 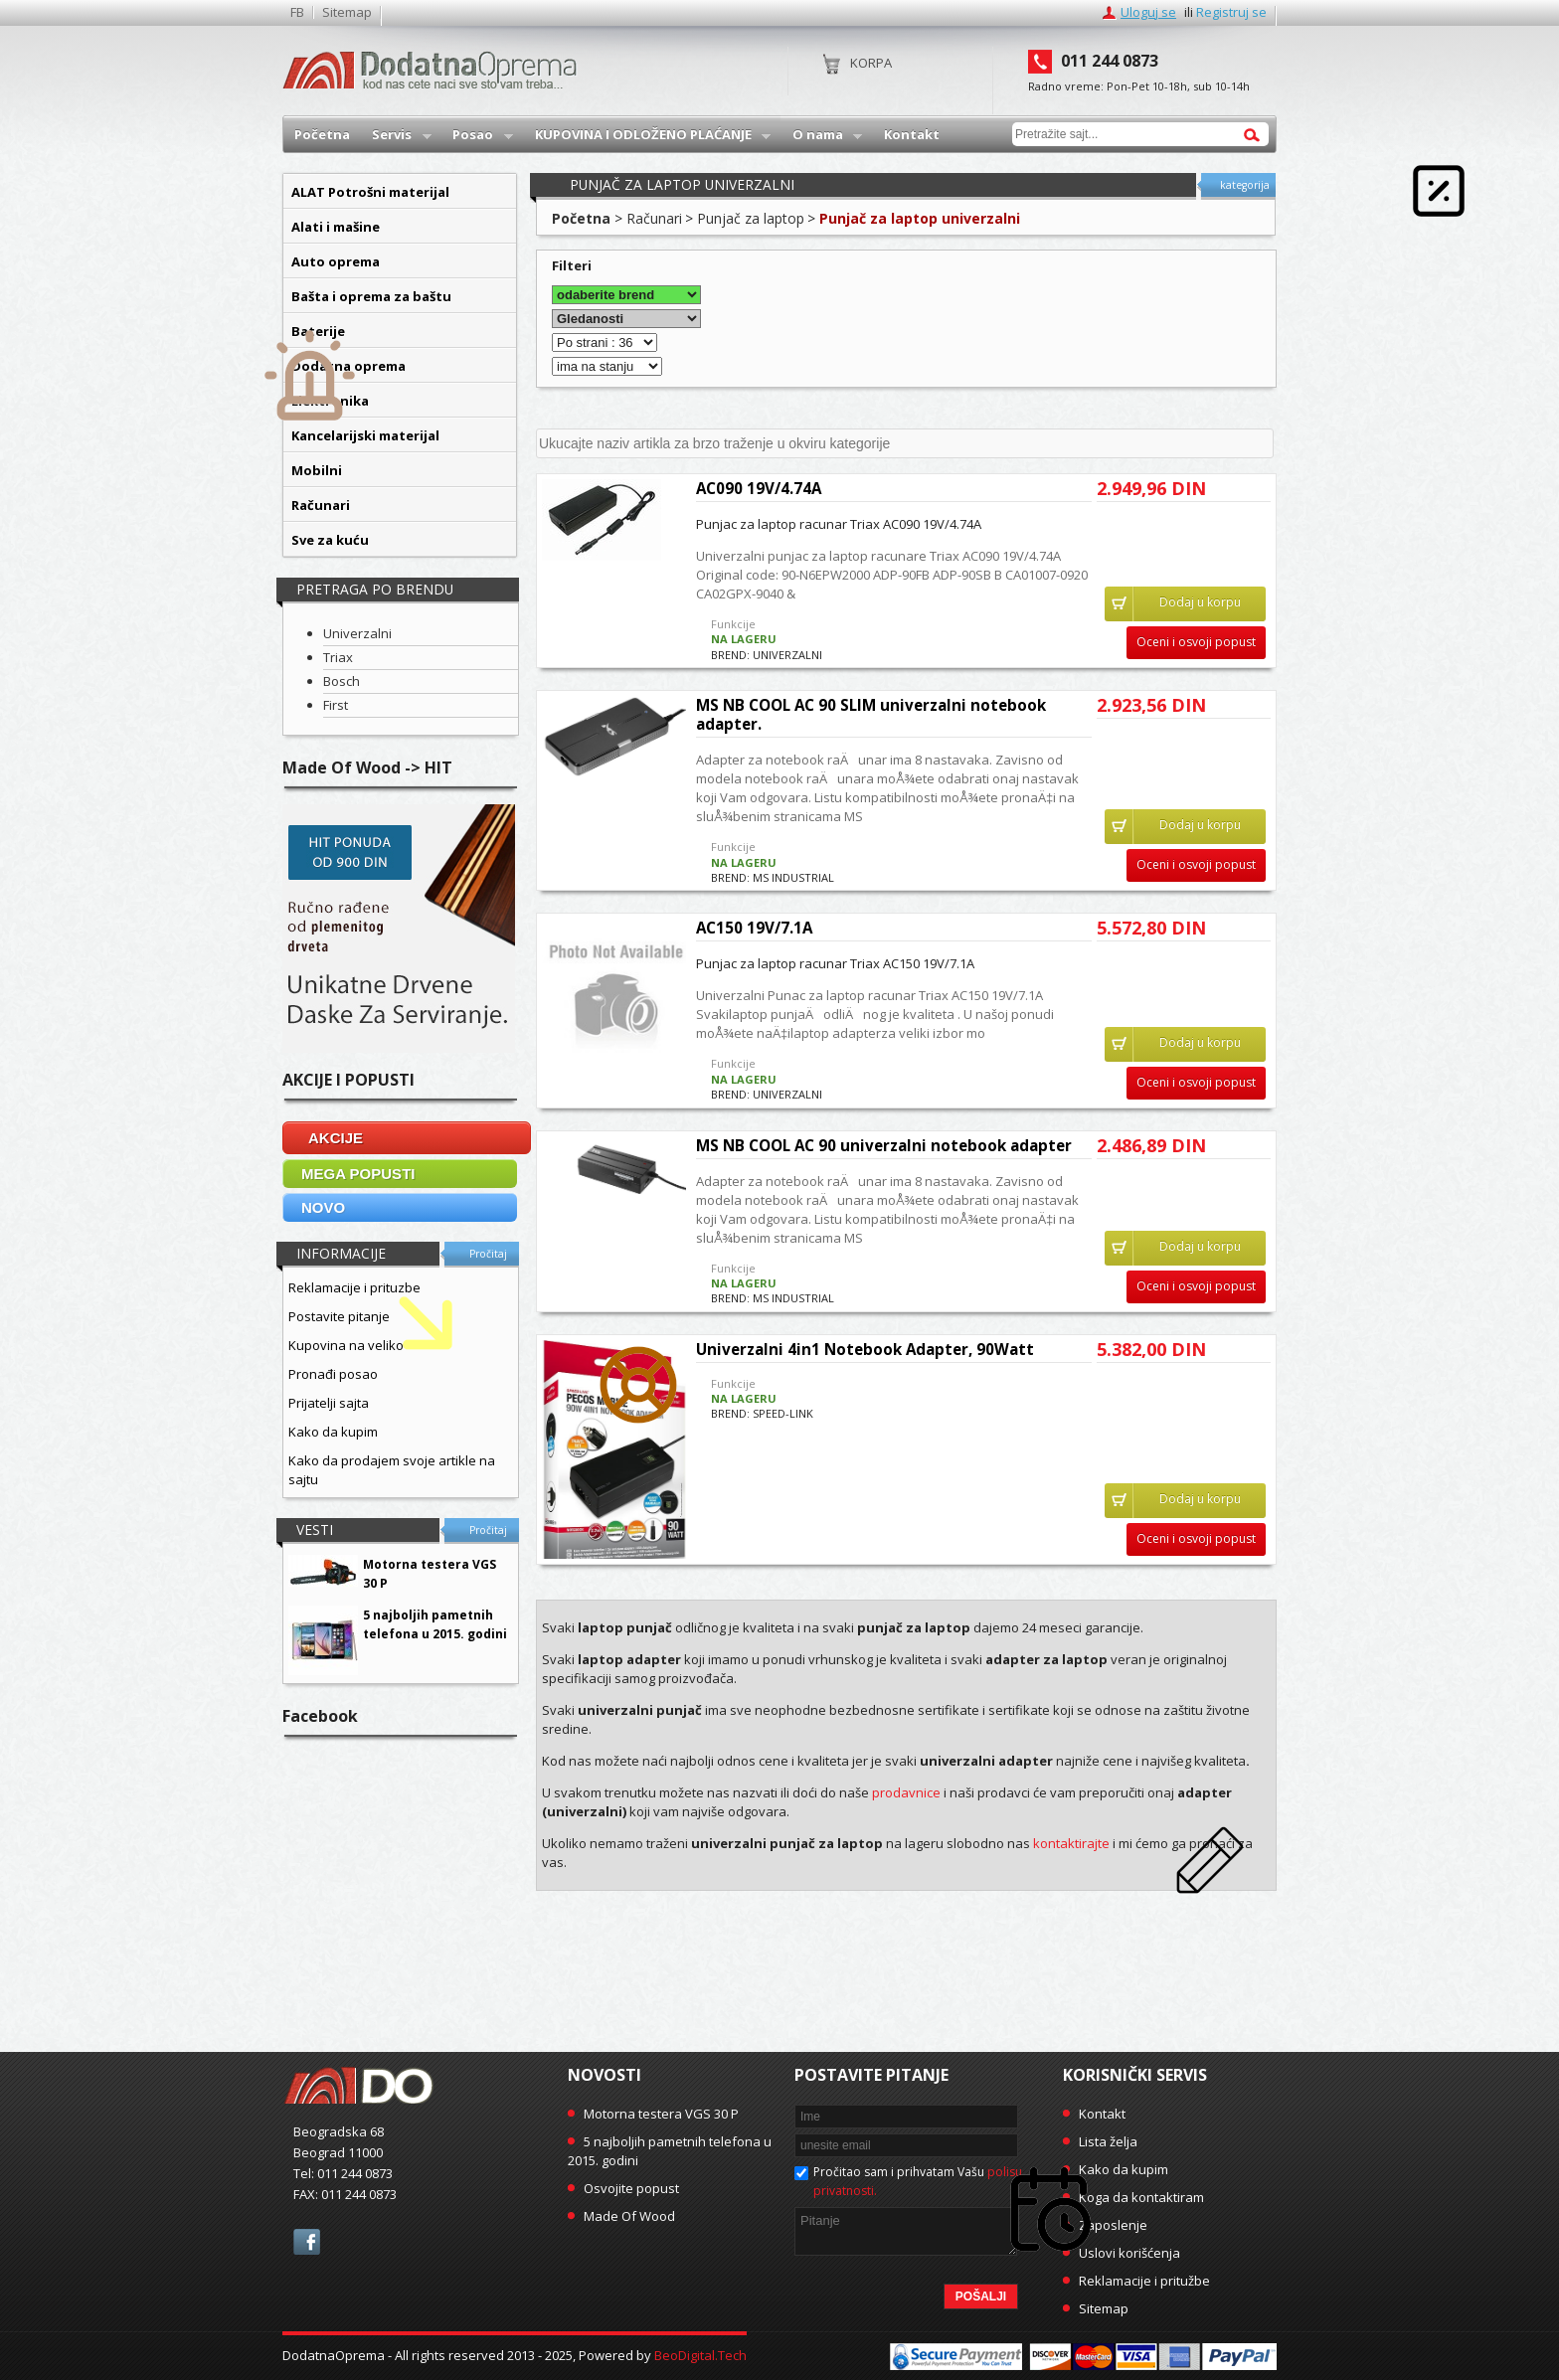 I want to click on edit or modify content, so click(x=1208, y=1861).